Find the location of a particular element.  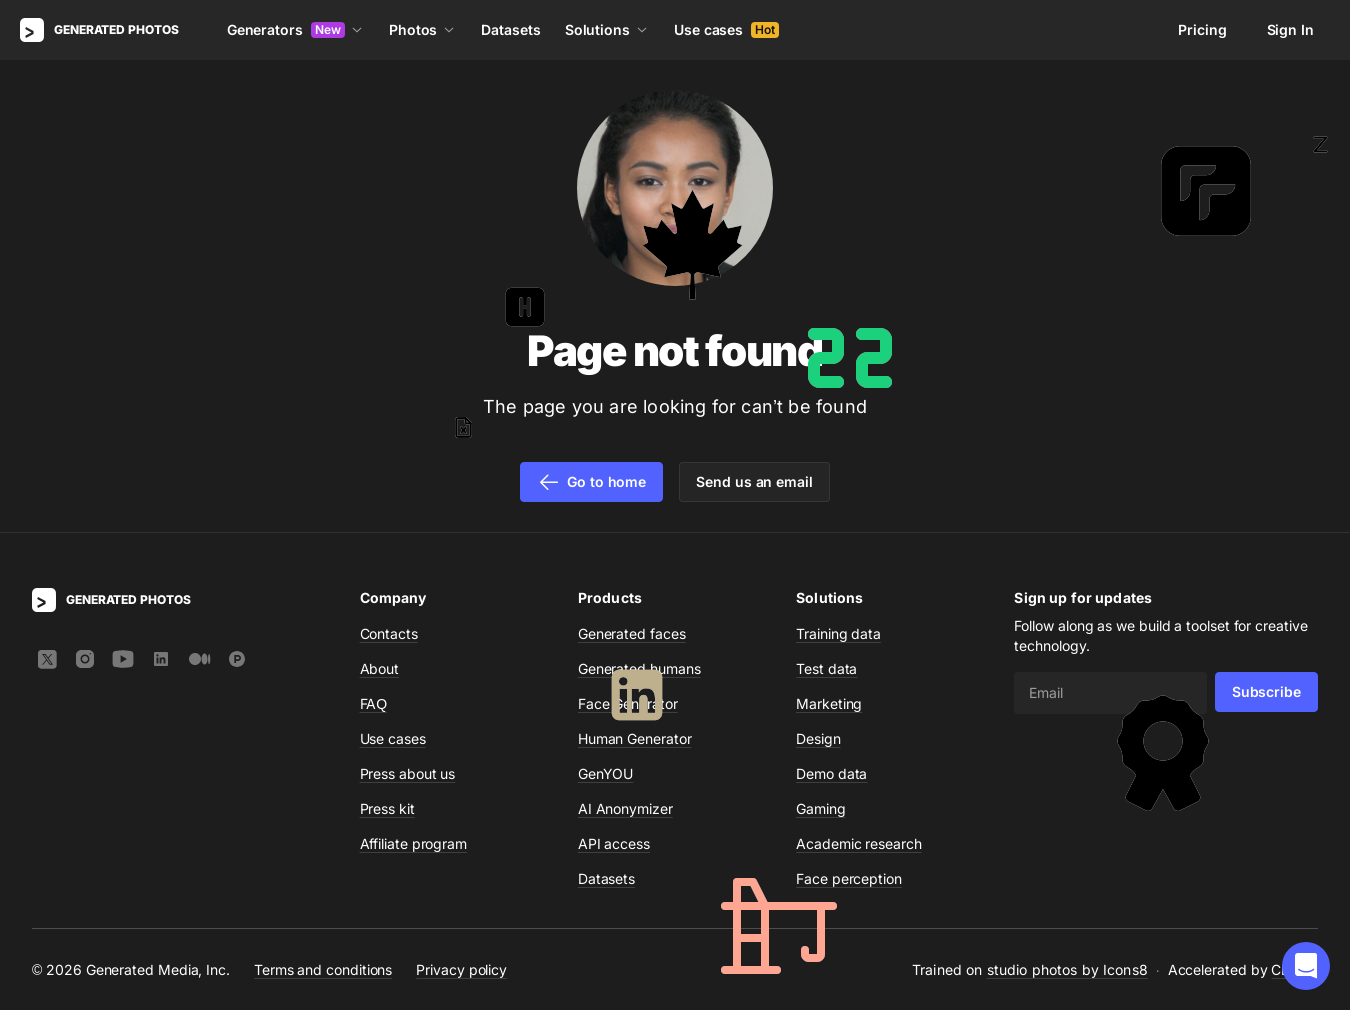

view achievements or awards is located at coordinates (1163, 754).